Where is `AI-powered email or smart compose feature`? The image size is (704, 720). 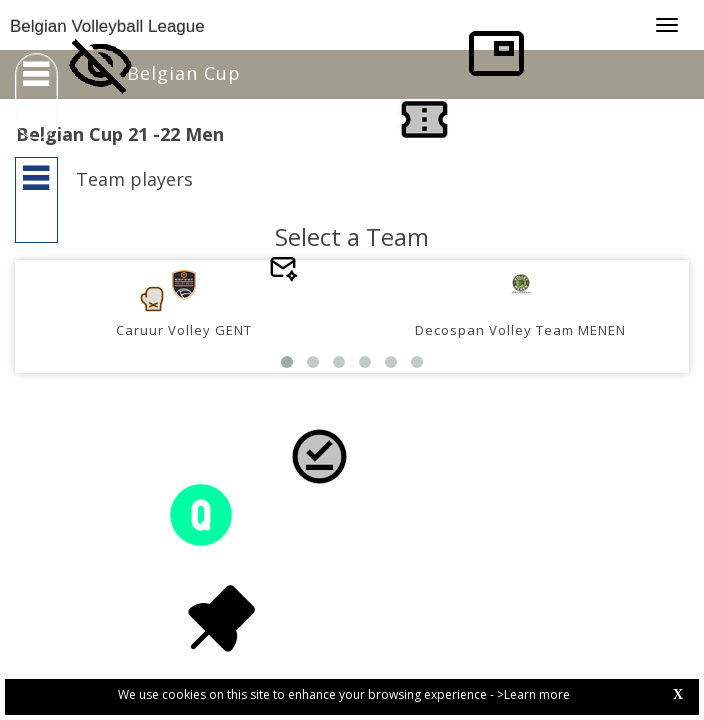 AI-powered email or smart compose feature is located at coordinates (283, 267).